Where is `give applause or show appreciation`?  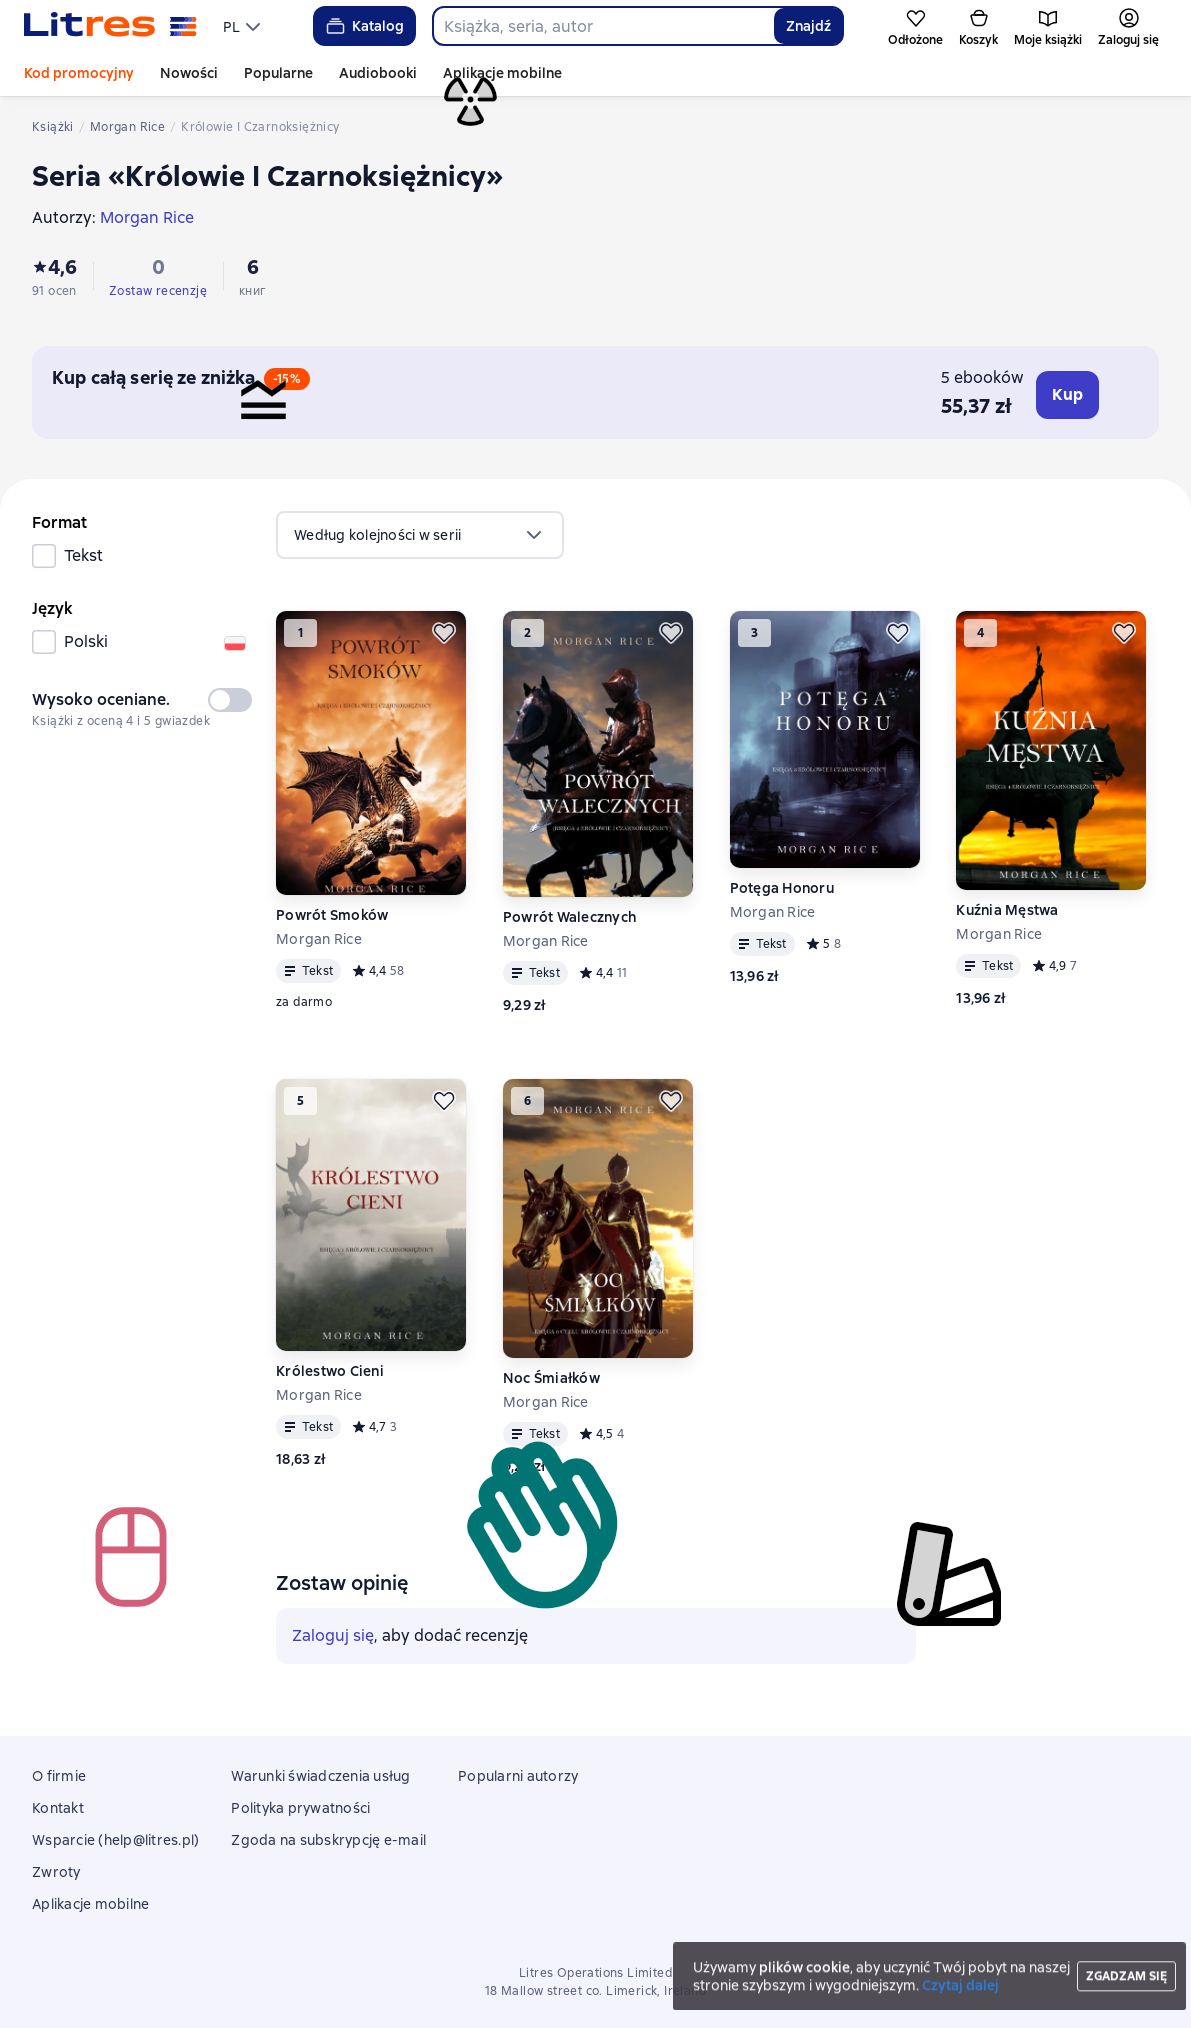 give applause or show appreciation is located at coordinates (545, 1525).